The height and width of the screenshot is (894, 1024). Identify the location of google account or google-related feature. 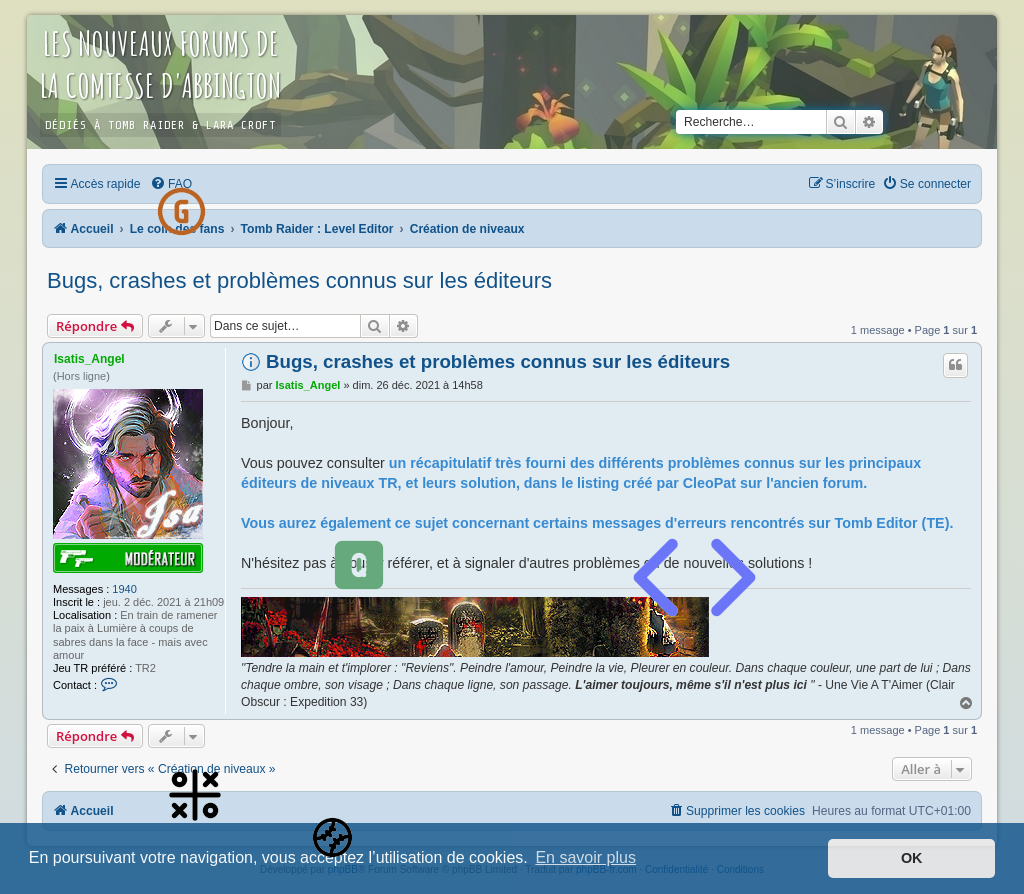
(181, 211).